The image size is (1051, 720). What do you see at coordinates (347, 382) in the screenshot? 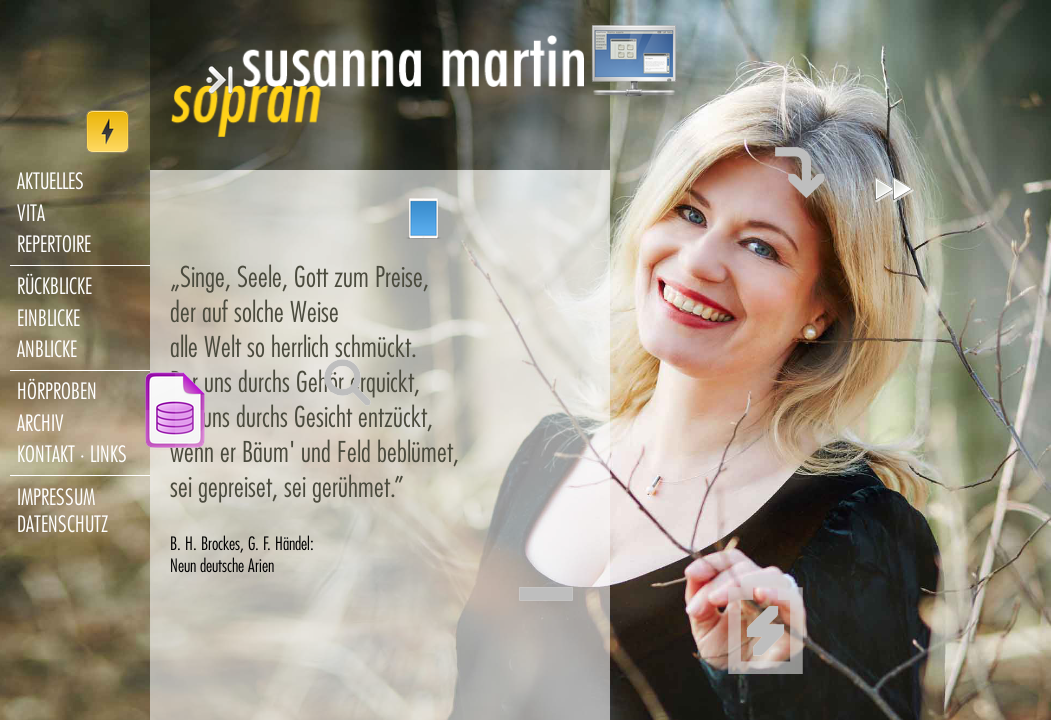
I see `open saved searches folder` at bounding box center [347, 382].